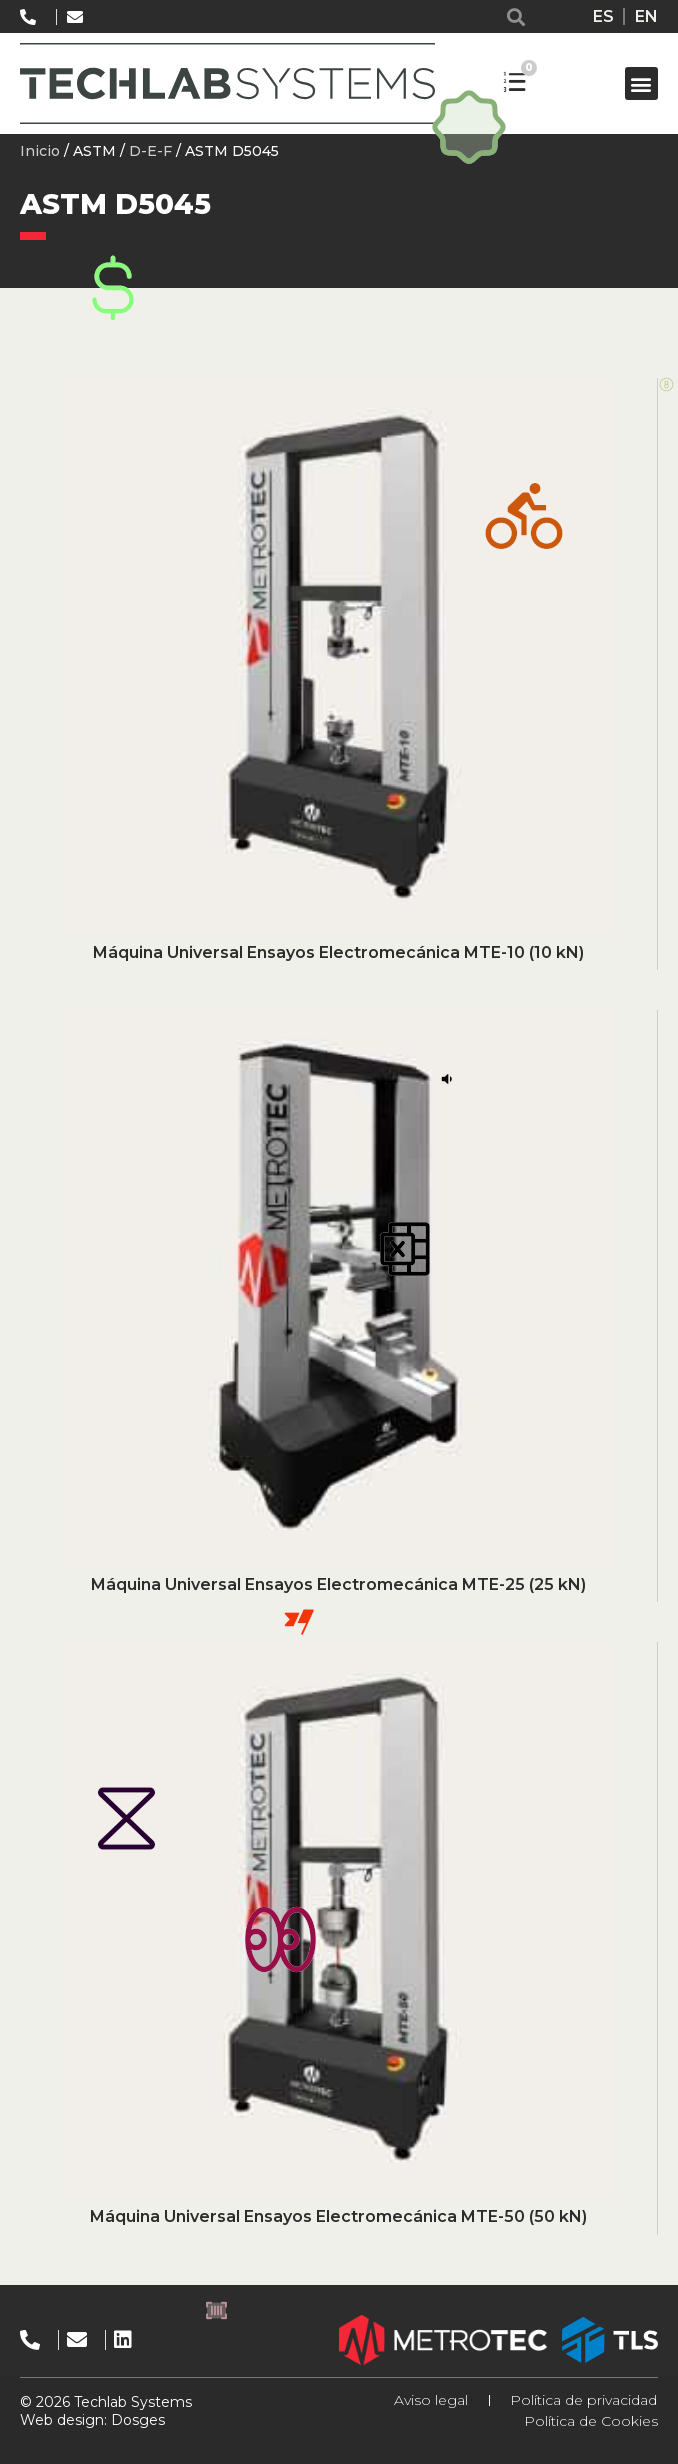  I want to click on open microsoft excel, so click(407, 1249).